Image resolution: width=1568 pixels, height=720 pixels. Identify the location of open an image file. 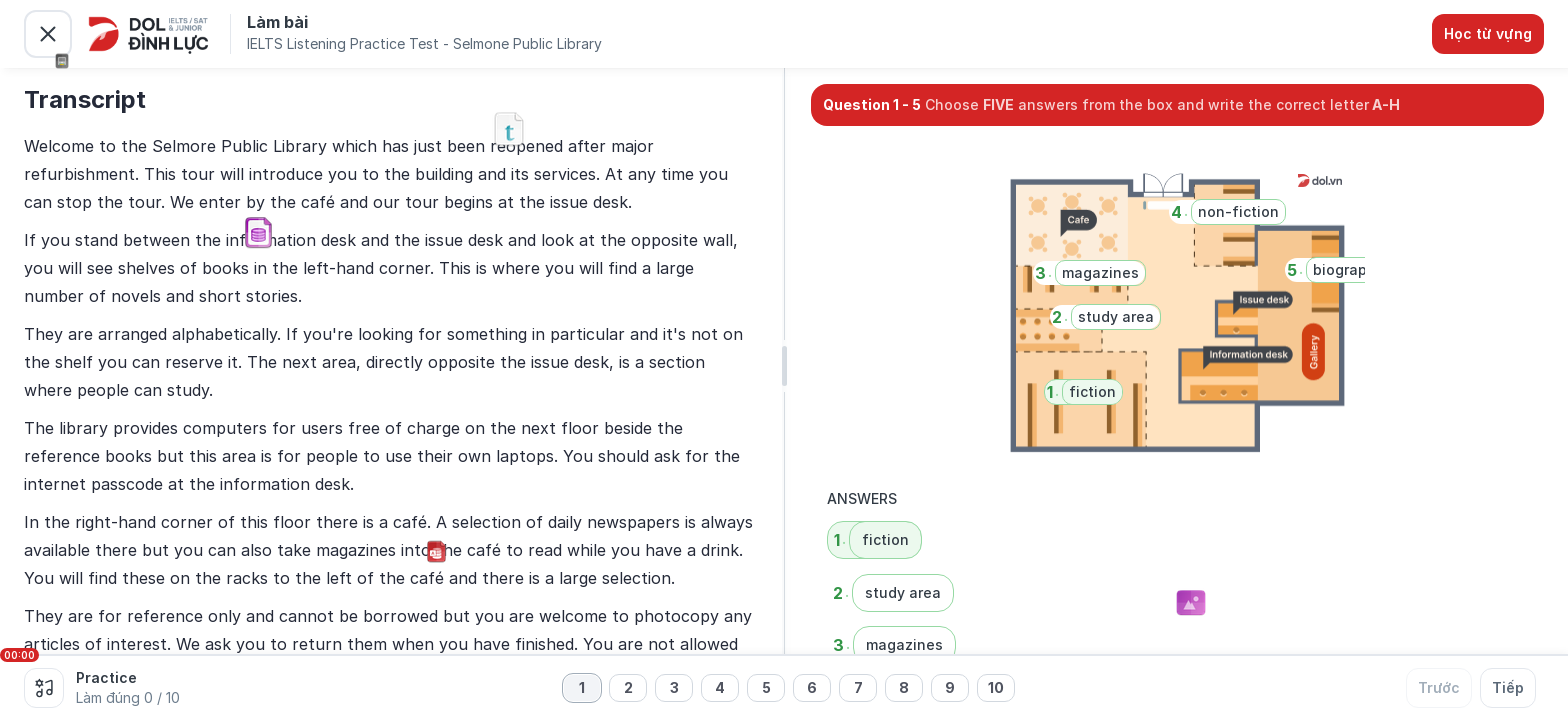
(1191, 602).